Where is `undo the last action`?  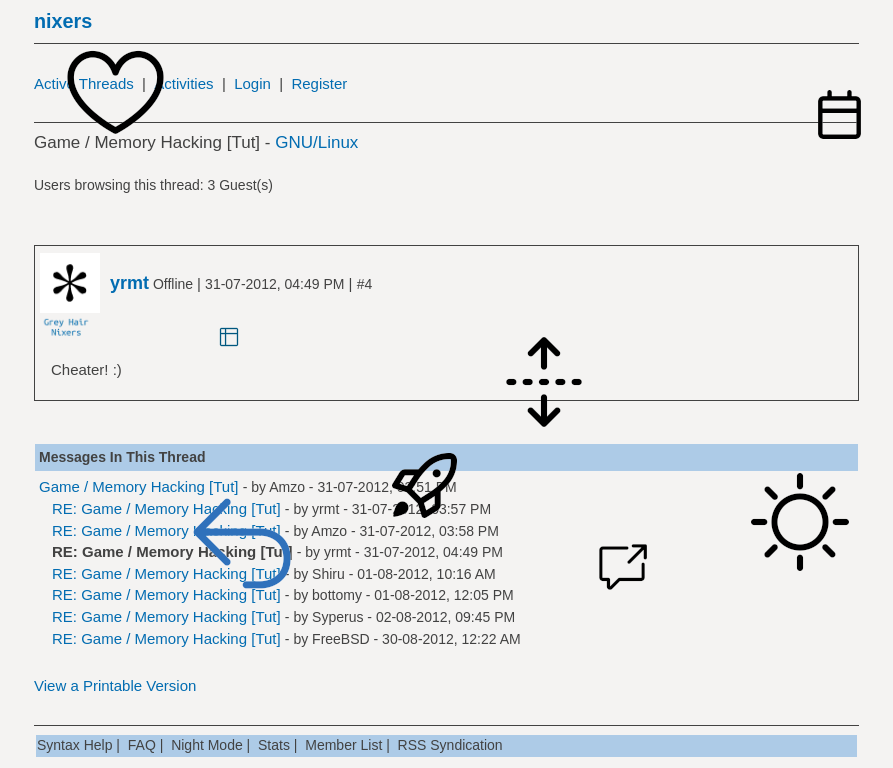
undo the last action is located at coordinates (241, 546).